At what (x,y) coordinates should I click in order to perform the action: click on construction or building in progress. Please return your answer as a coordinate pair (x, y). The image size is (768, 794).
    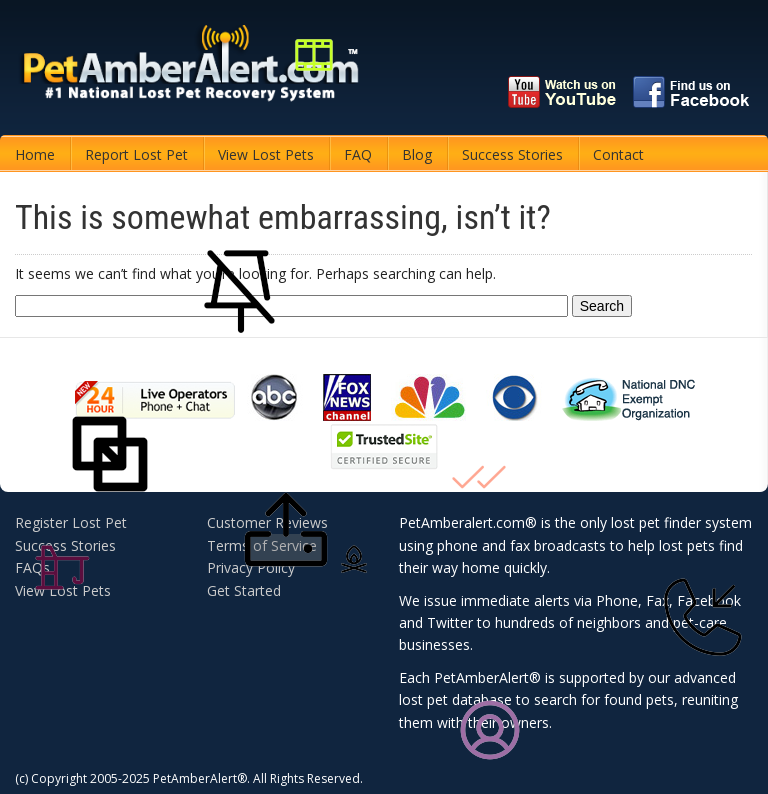
    Looking at the image, I should click on (61, 567).